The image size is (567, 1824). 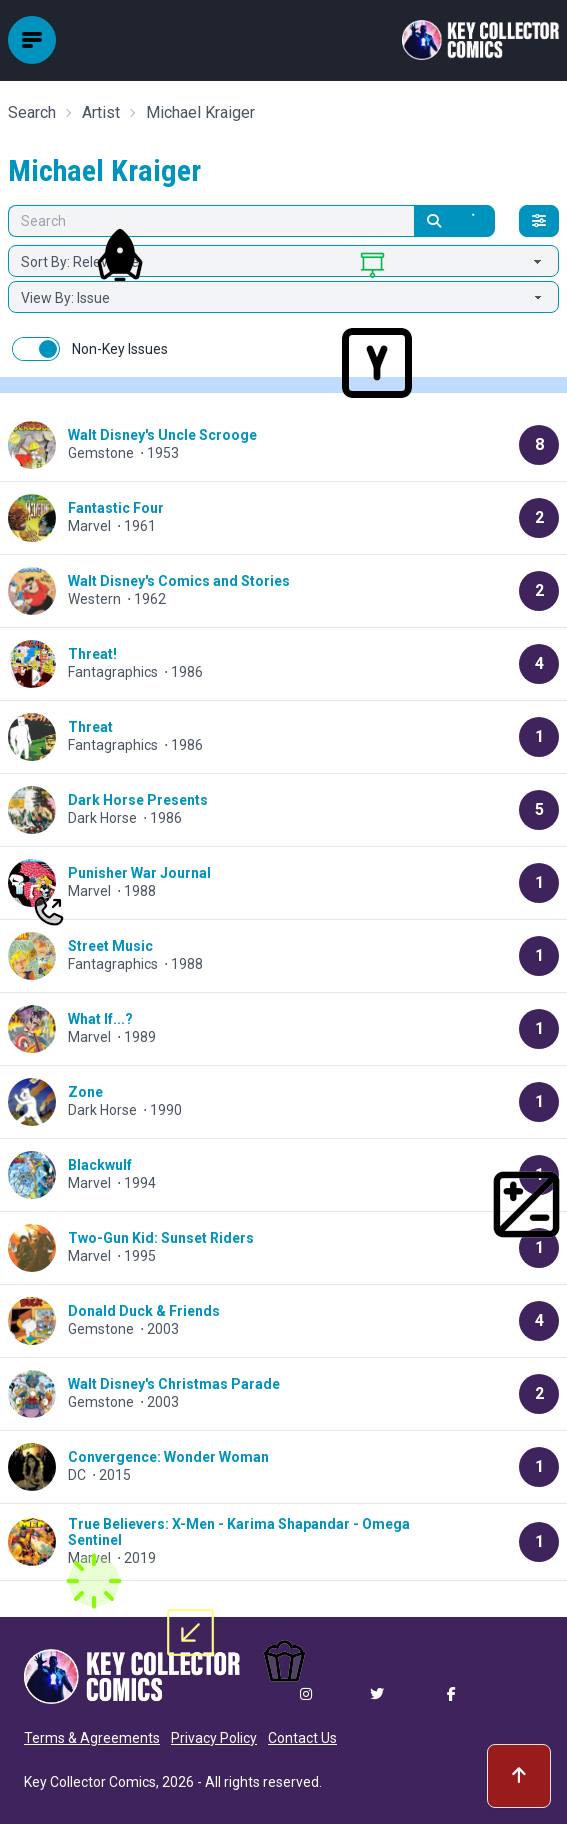 I want to click on launch or deploy an application, so click(x=120, y=257).